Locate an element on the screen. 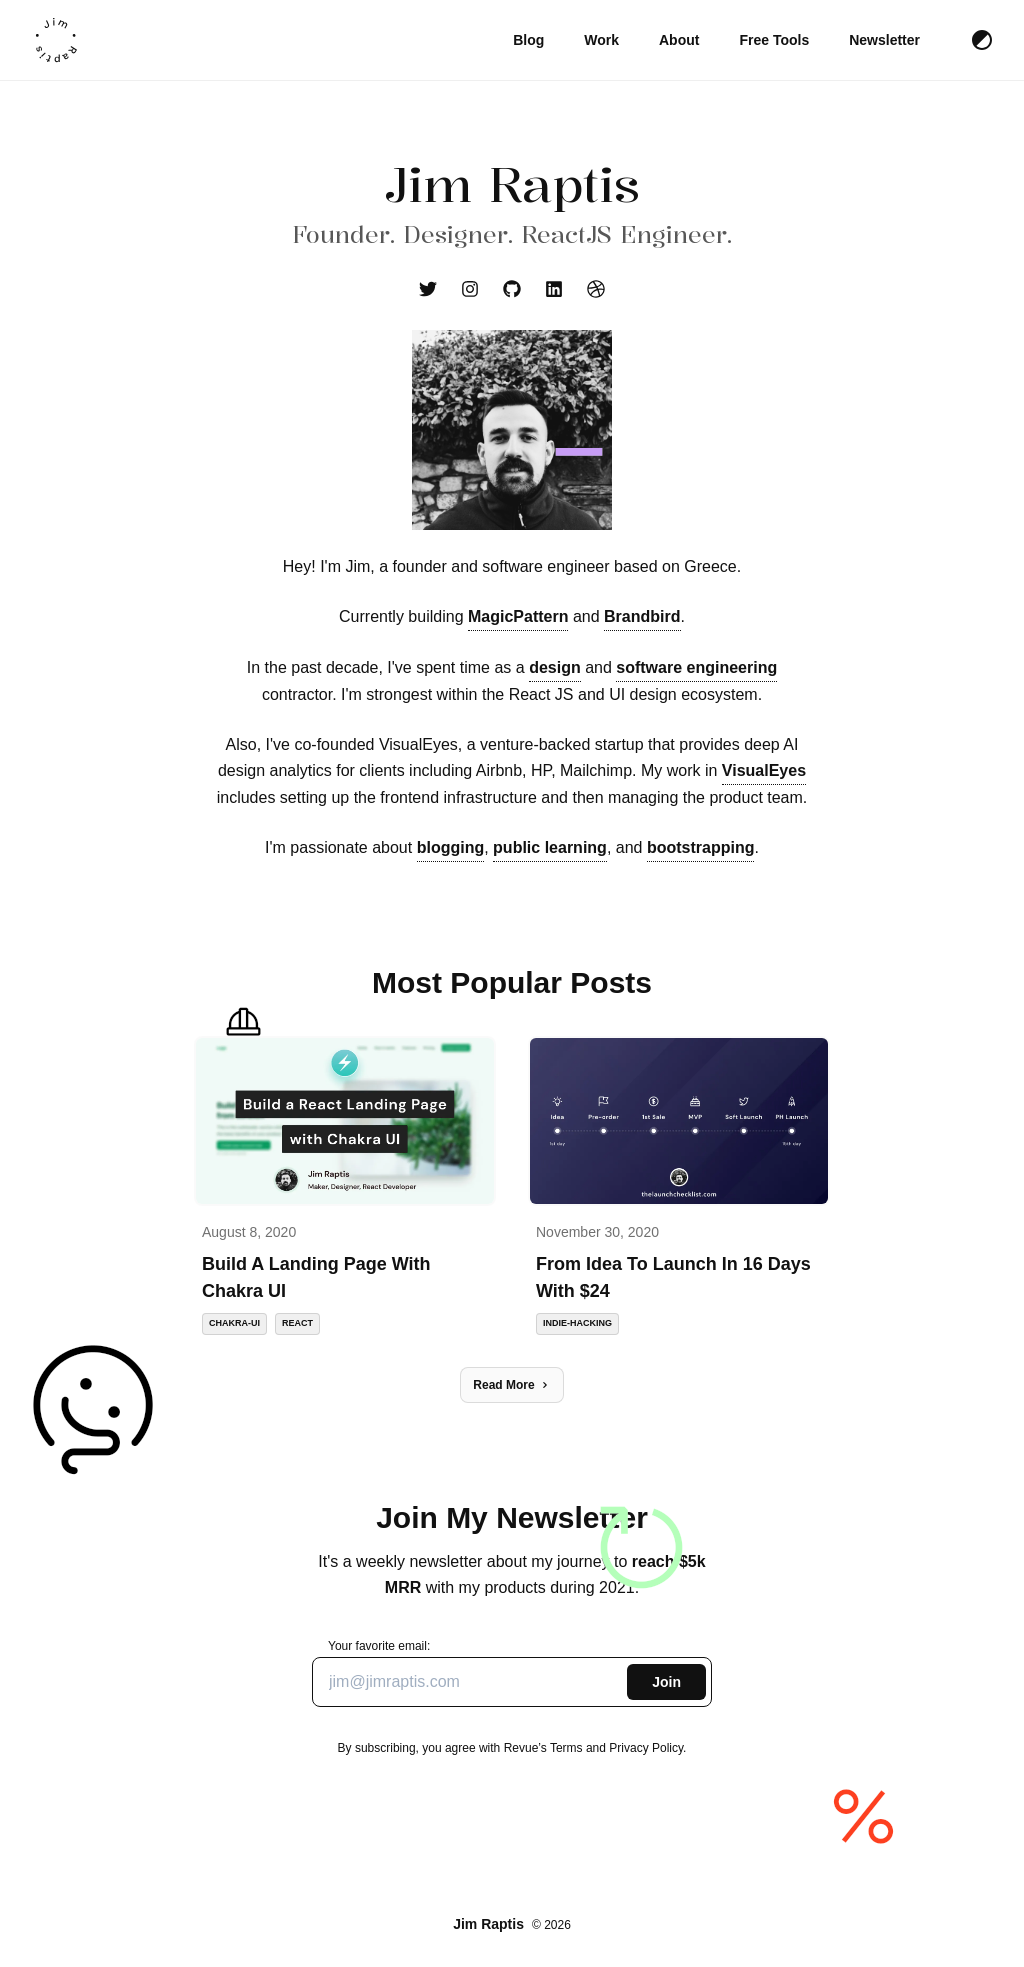  view or apply a percentage value is located at coordinates (863, 1816).